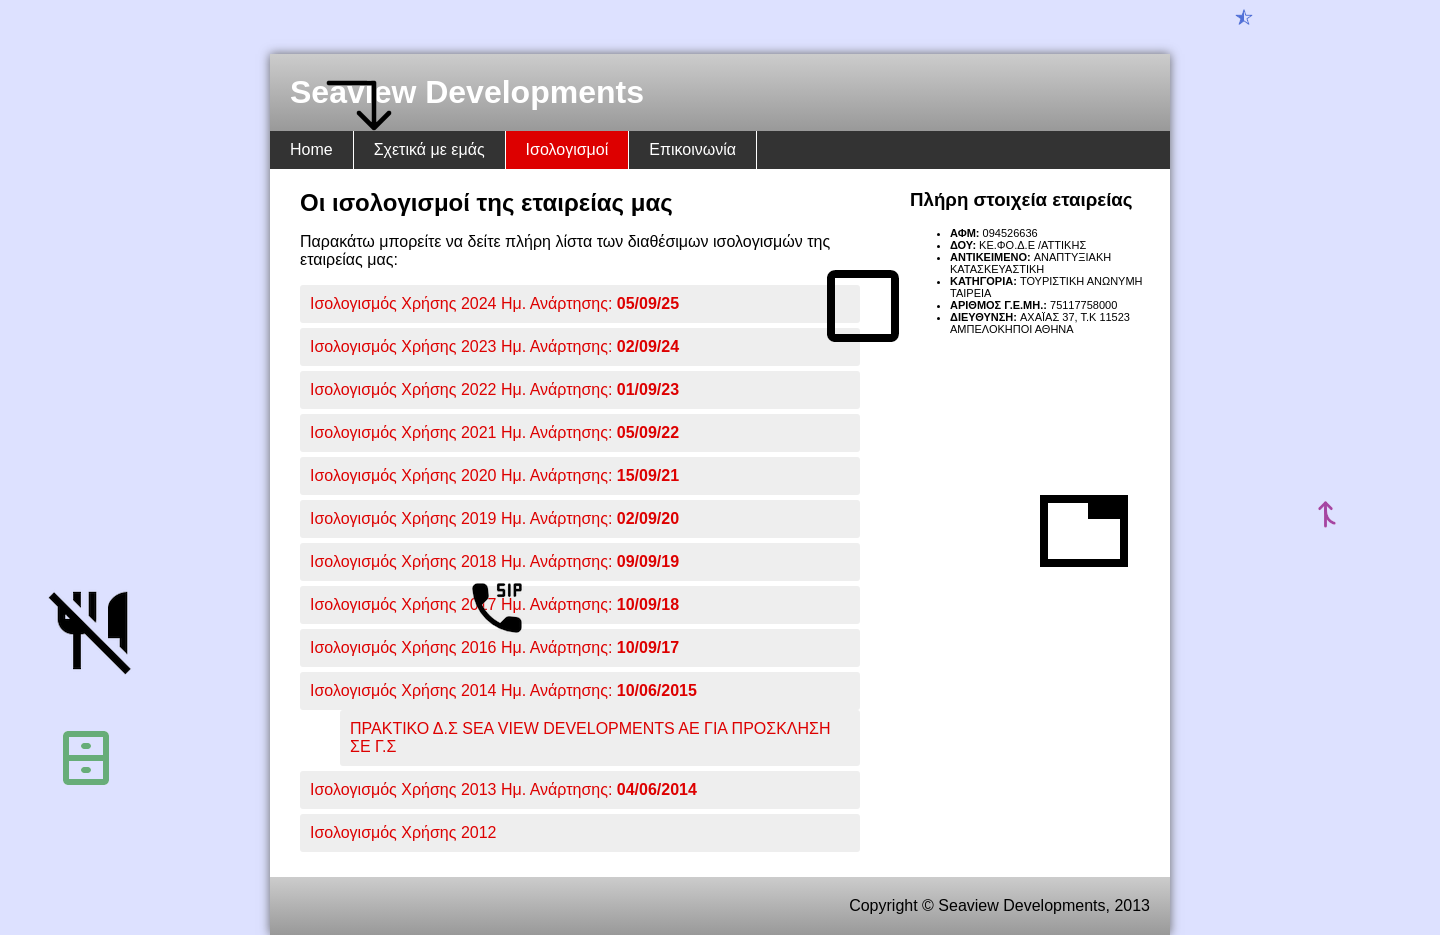  I want to click on open a new browser tab, so click(1084, 531).